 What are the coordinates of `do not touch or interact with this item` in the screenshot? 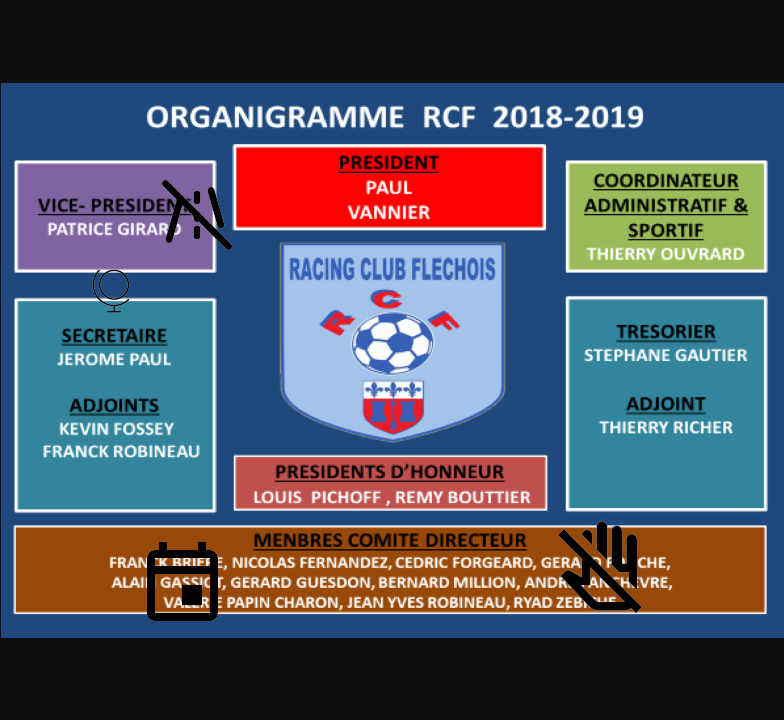 It's located at (603, 568).